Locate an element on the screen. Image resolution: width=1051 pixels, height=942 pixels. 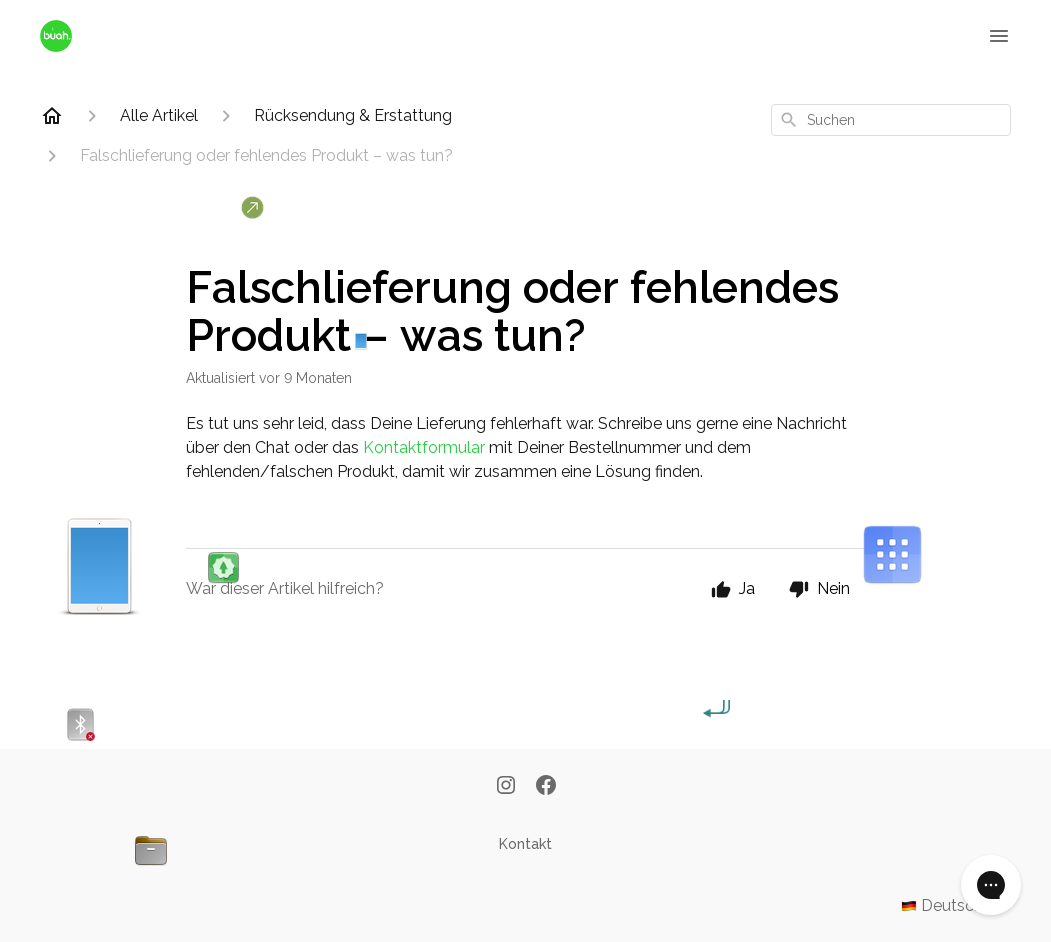
access operating system updates is located at coordinates (223, 567).